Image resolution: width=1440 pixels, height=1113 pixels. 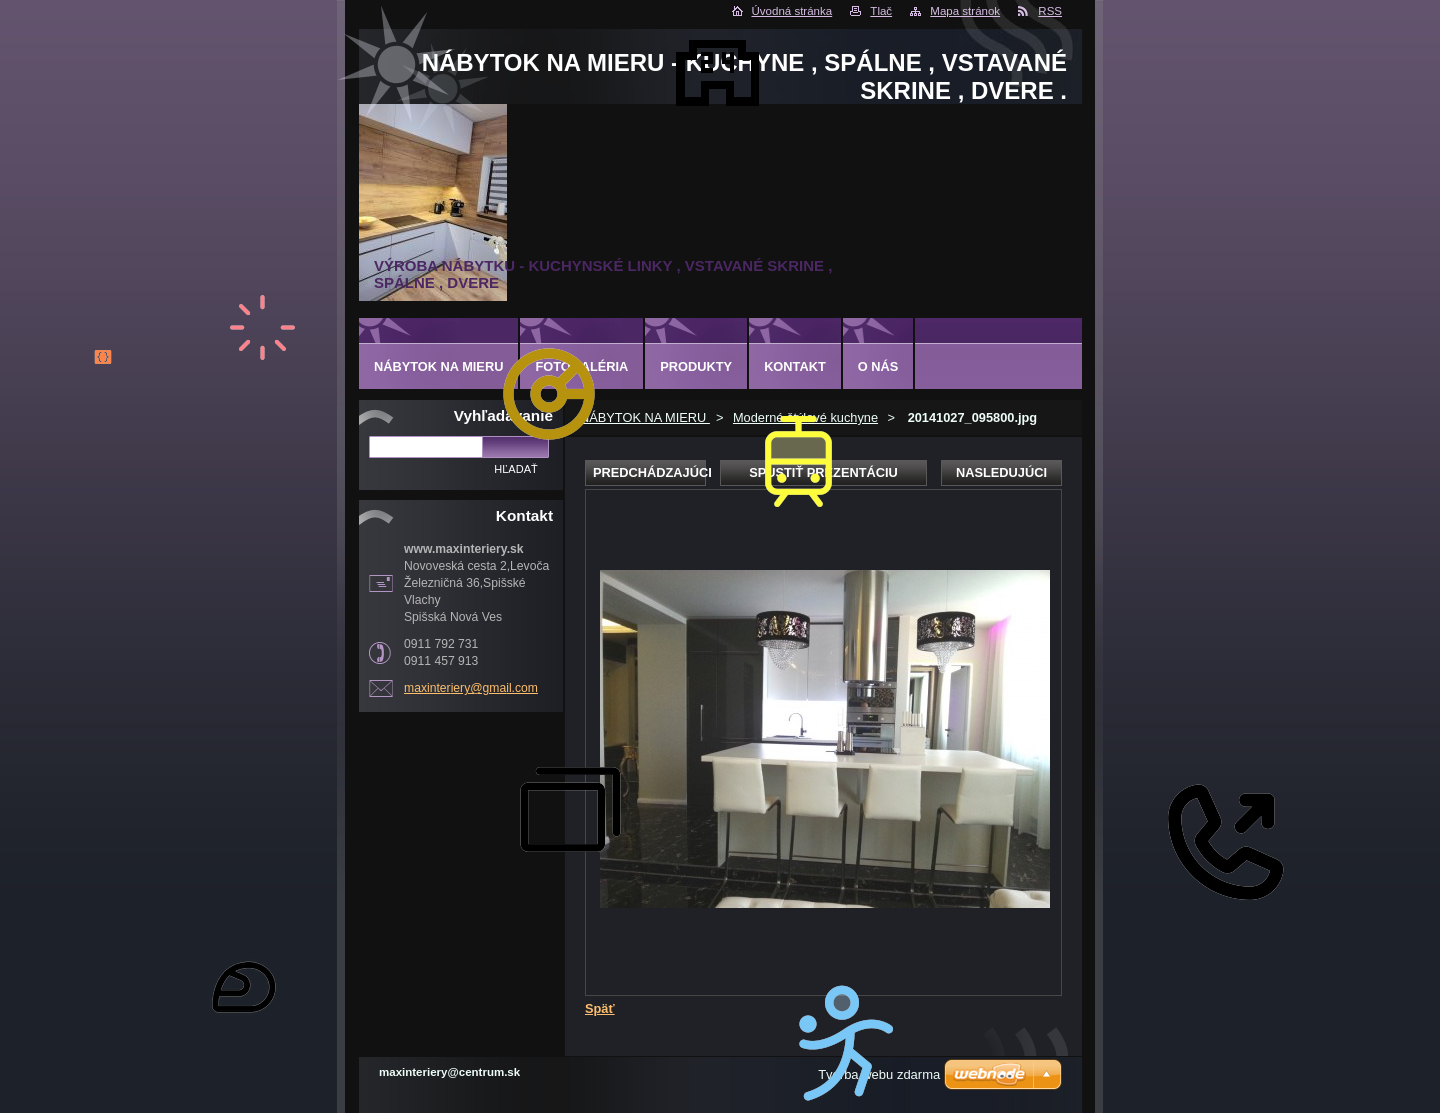 What do you see at coordinates (244, 987) in the screenshot?
I see `access motorsports or racing content` at bounding box center [244, 987].